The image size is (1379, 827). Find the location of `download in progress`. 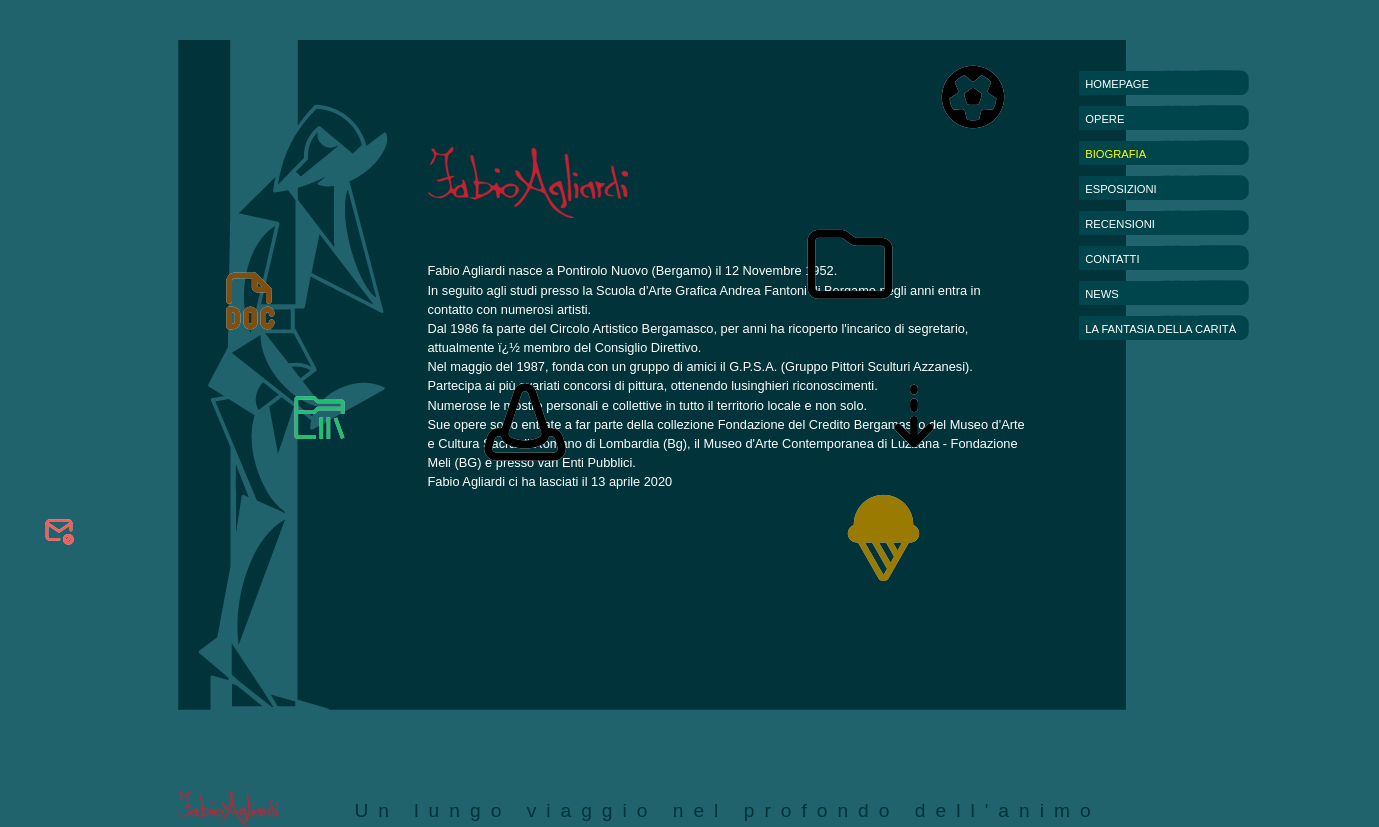

download in progress is located at coordinates (914, 416).